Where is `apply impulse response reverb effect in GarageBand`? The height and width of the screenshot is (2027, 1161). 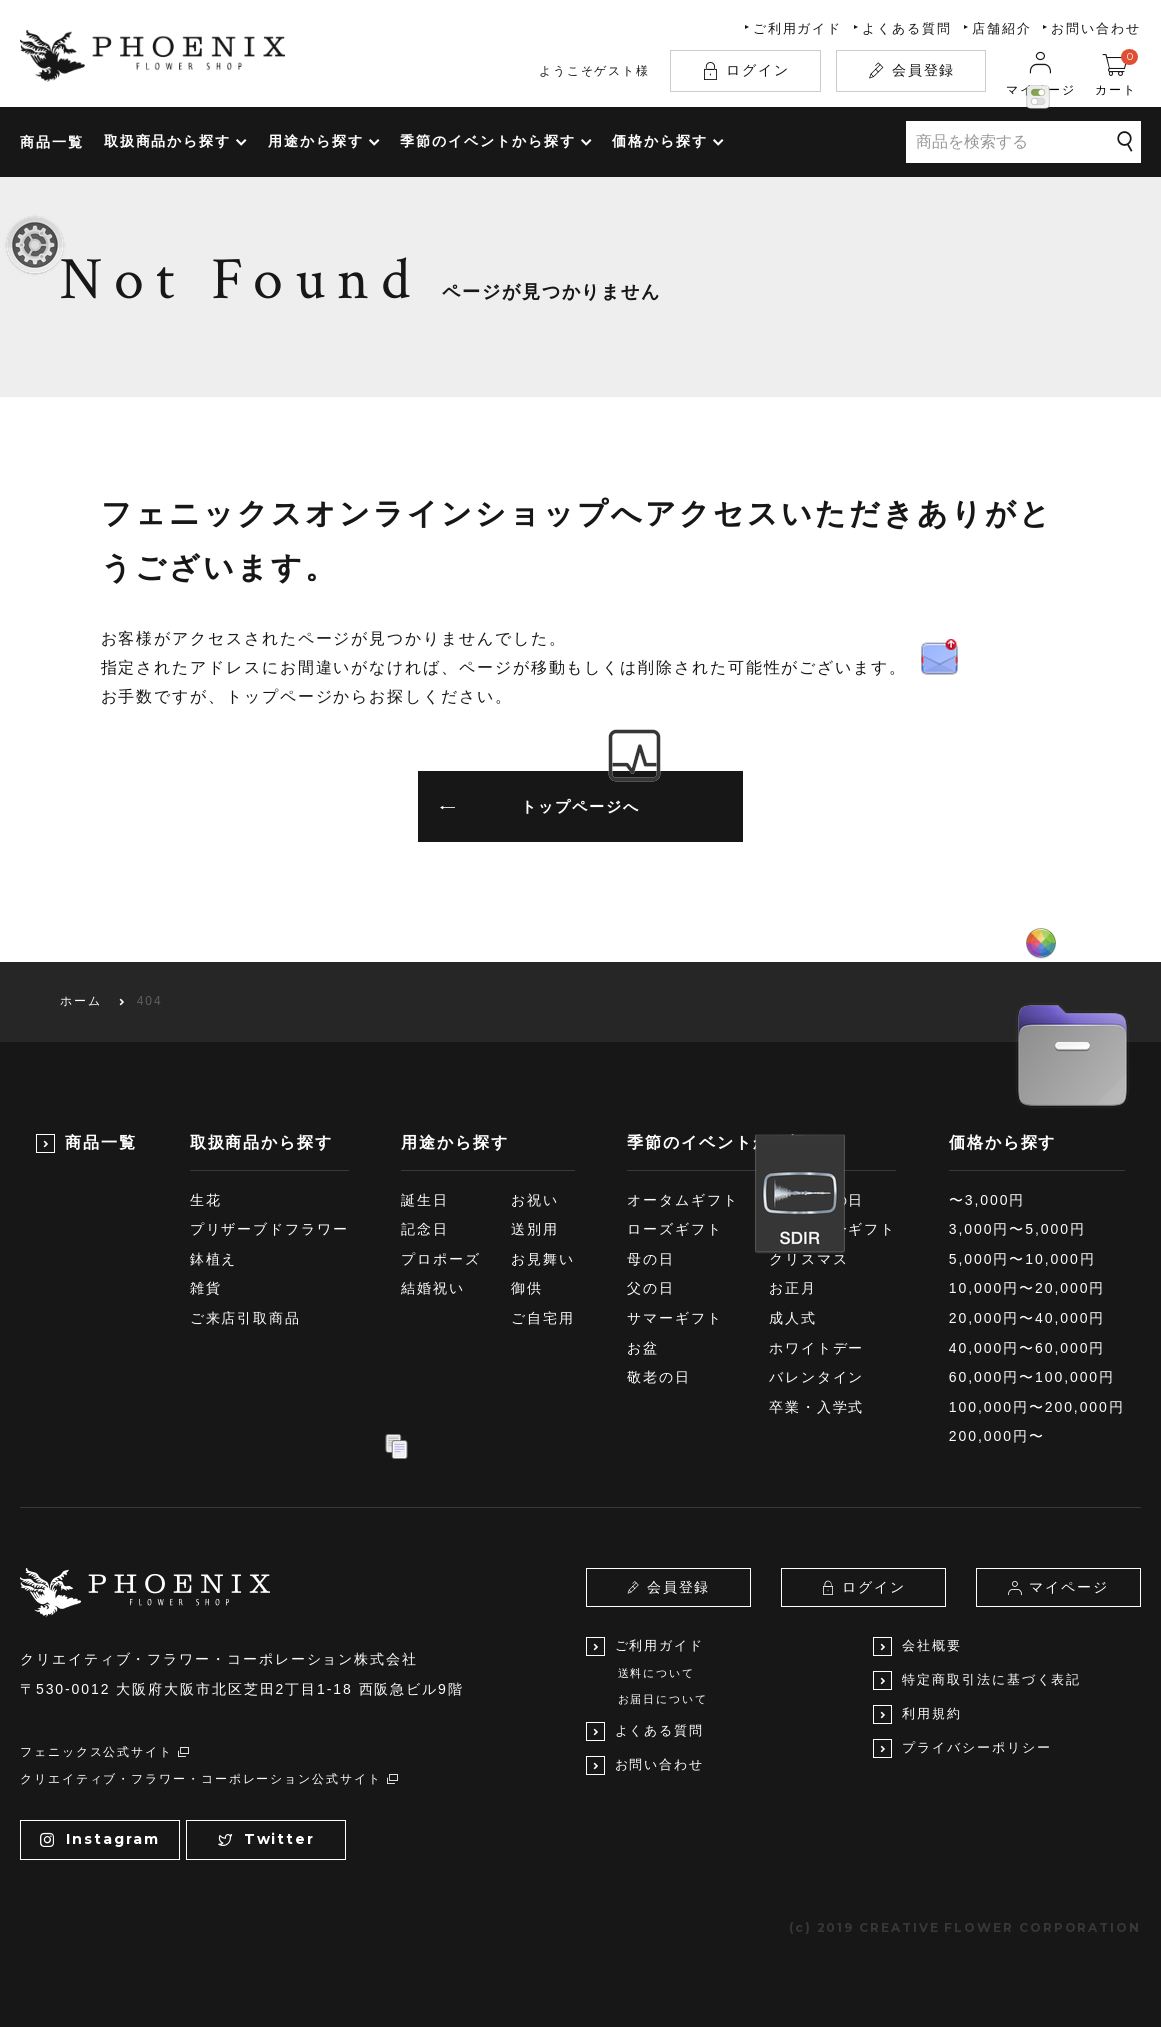
apply impulse response reverb effect in GarageBand is located at coordinates (800, 1196).